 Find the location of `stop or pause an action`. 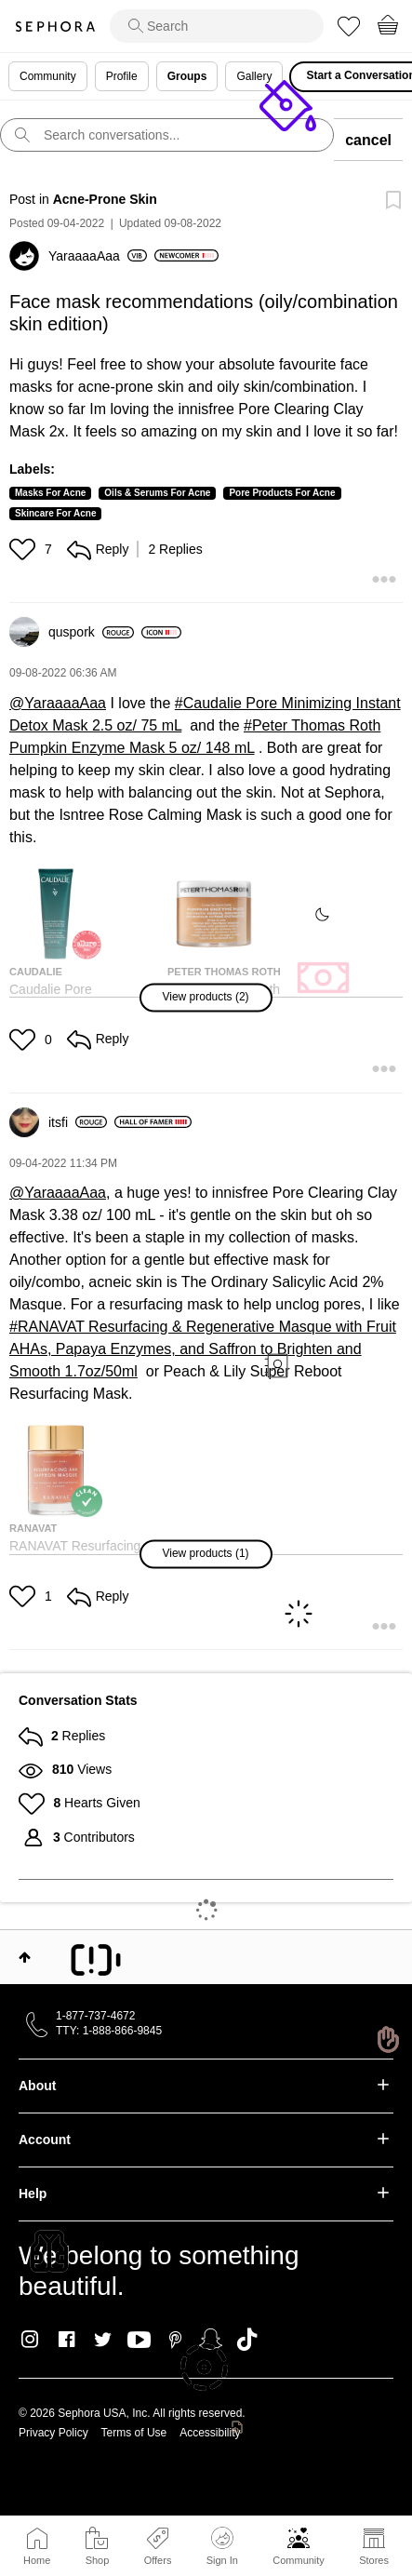

stop or pause an action is located at coordinates (388, 2039).